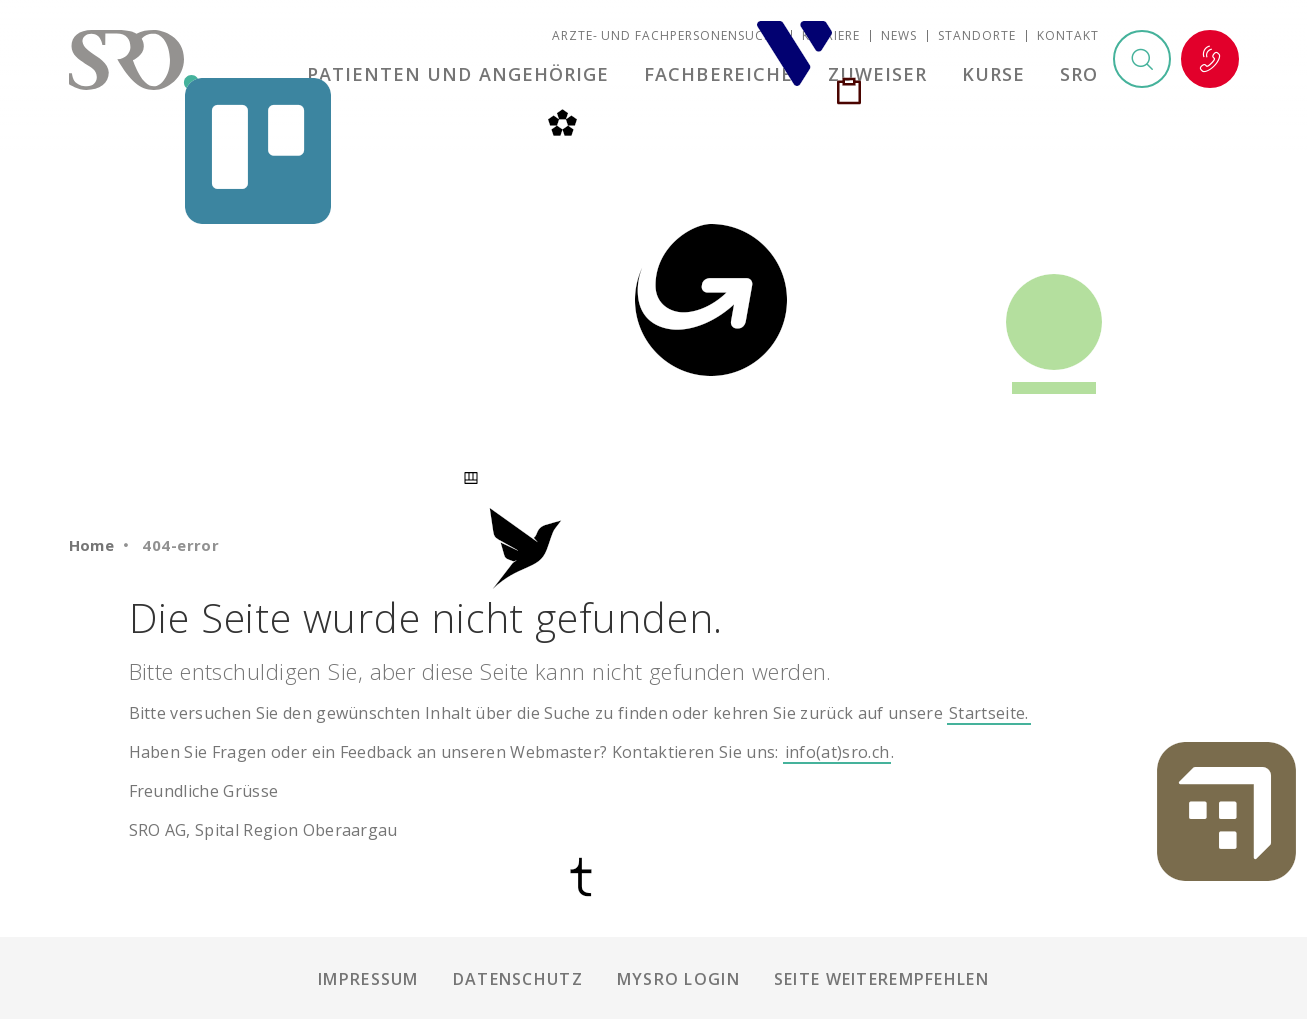 This screenshot has width=1307, height=1019. Describe the element at coordinates (525, 548) in the screenshot. I see `fauna database service logo` at that location.